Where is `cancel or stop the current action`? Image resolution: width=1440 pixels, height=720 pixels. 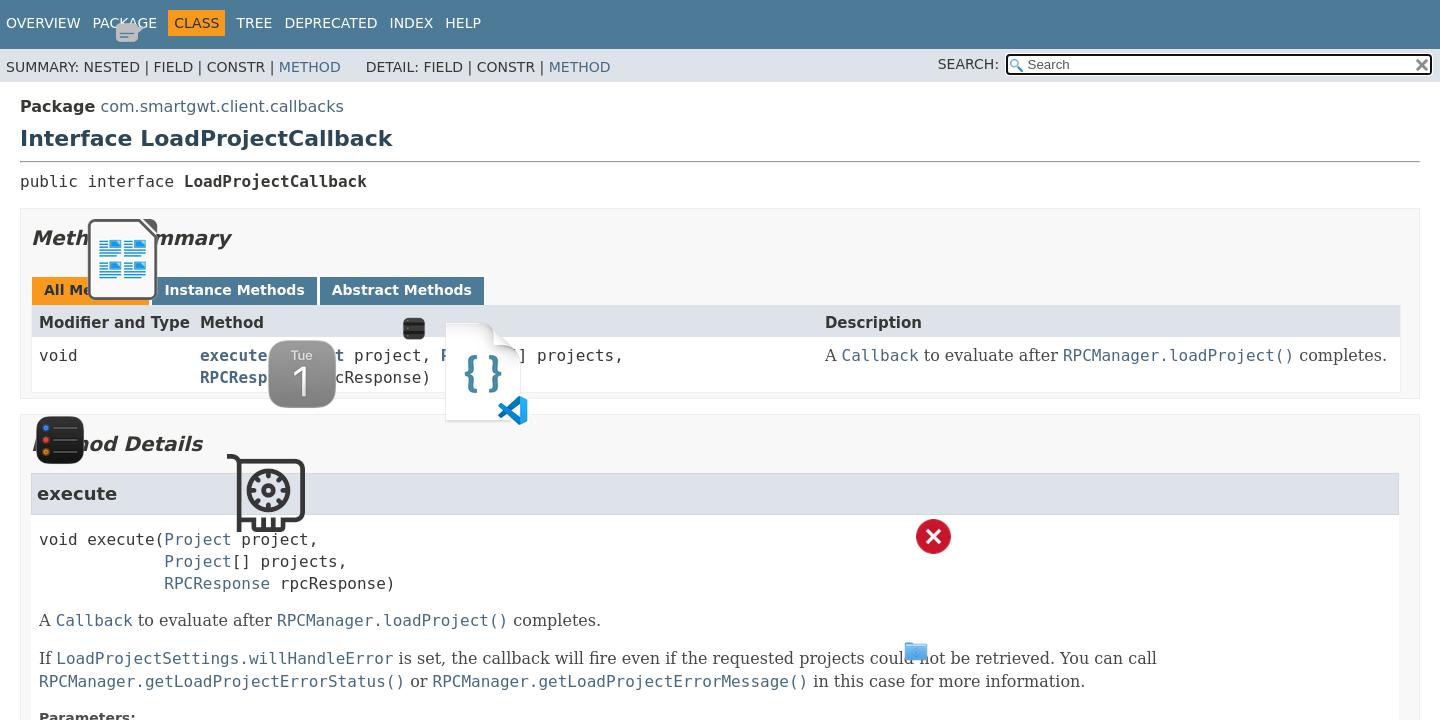
cancel or stop the current action is located at coordinates (933, 536).